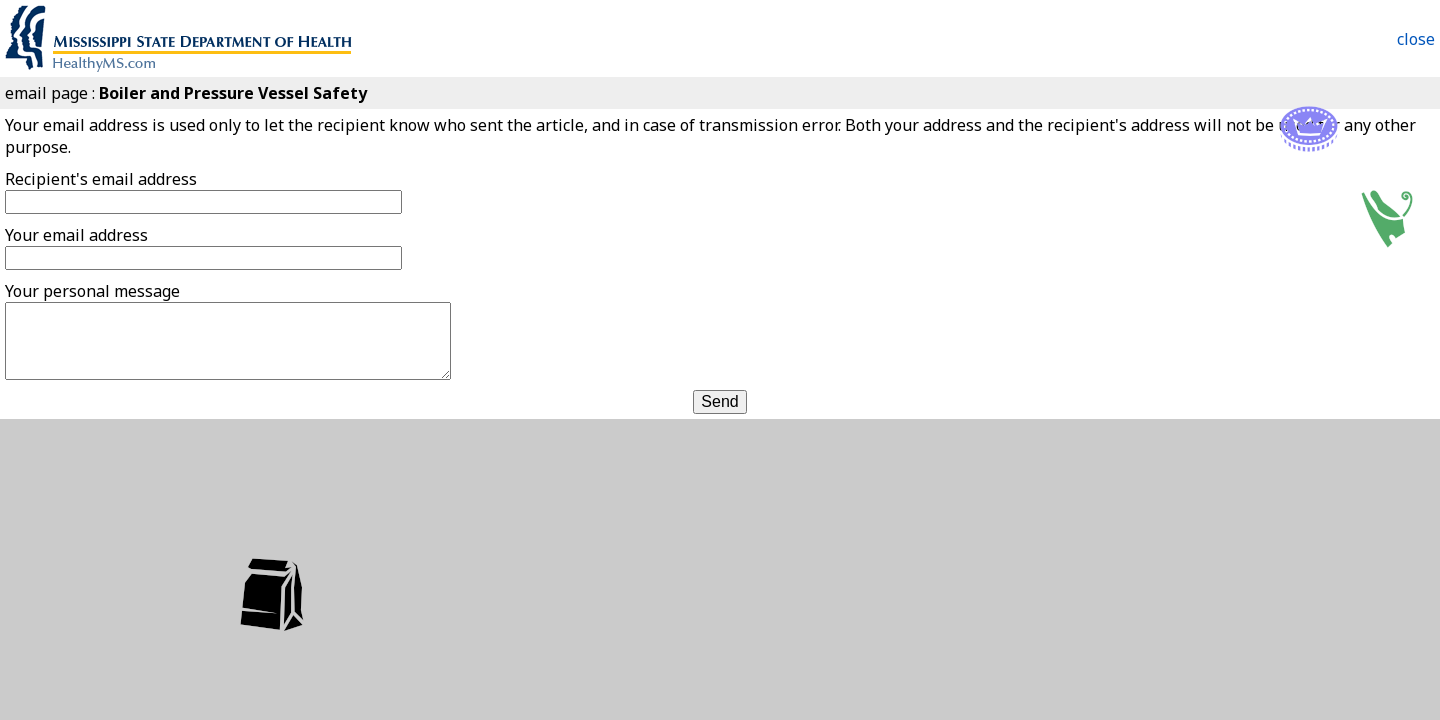  I want to click on view your premium currency balance, so click(1309, 129).